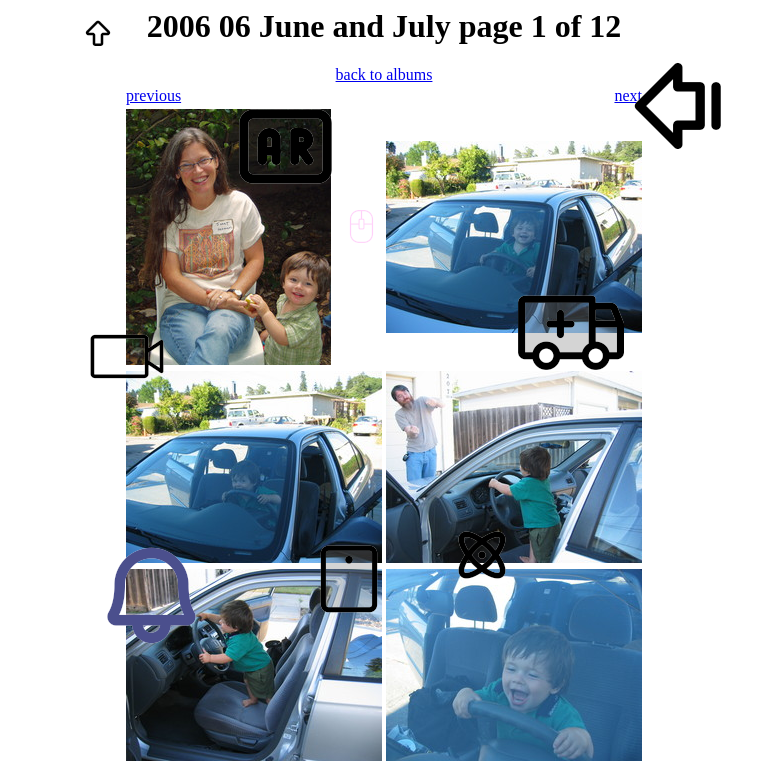  Describe the element at coordinates (151, 595) in the screenshot. I see `view notifications` at that location.